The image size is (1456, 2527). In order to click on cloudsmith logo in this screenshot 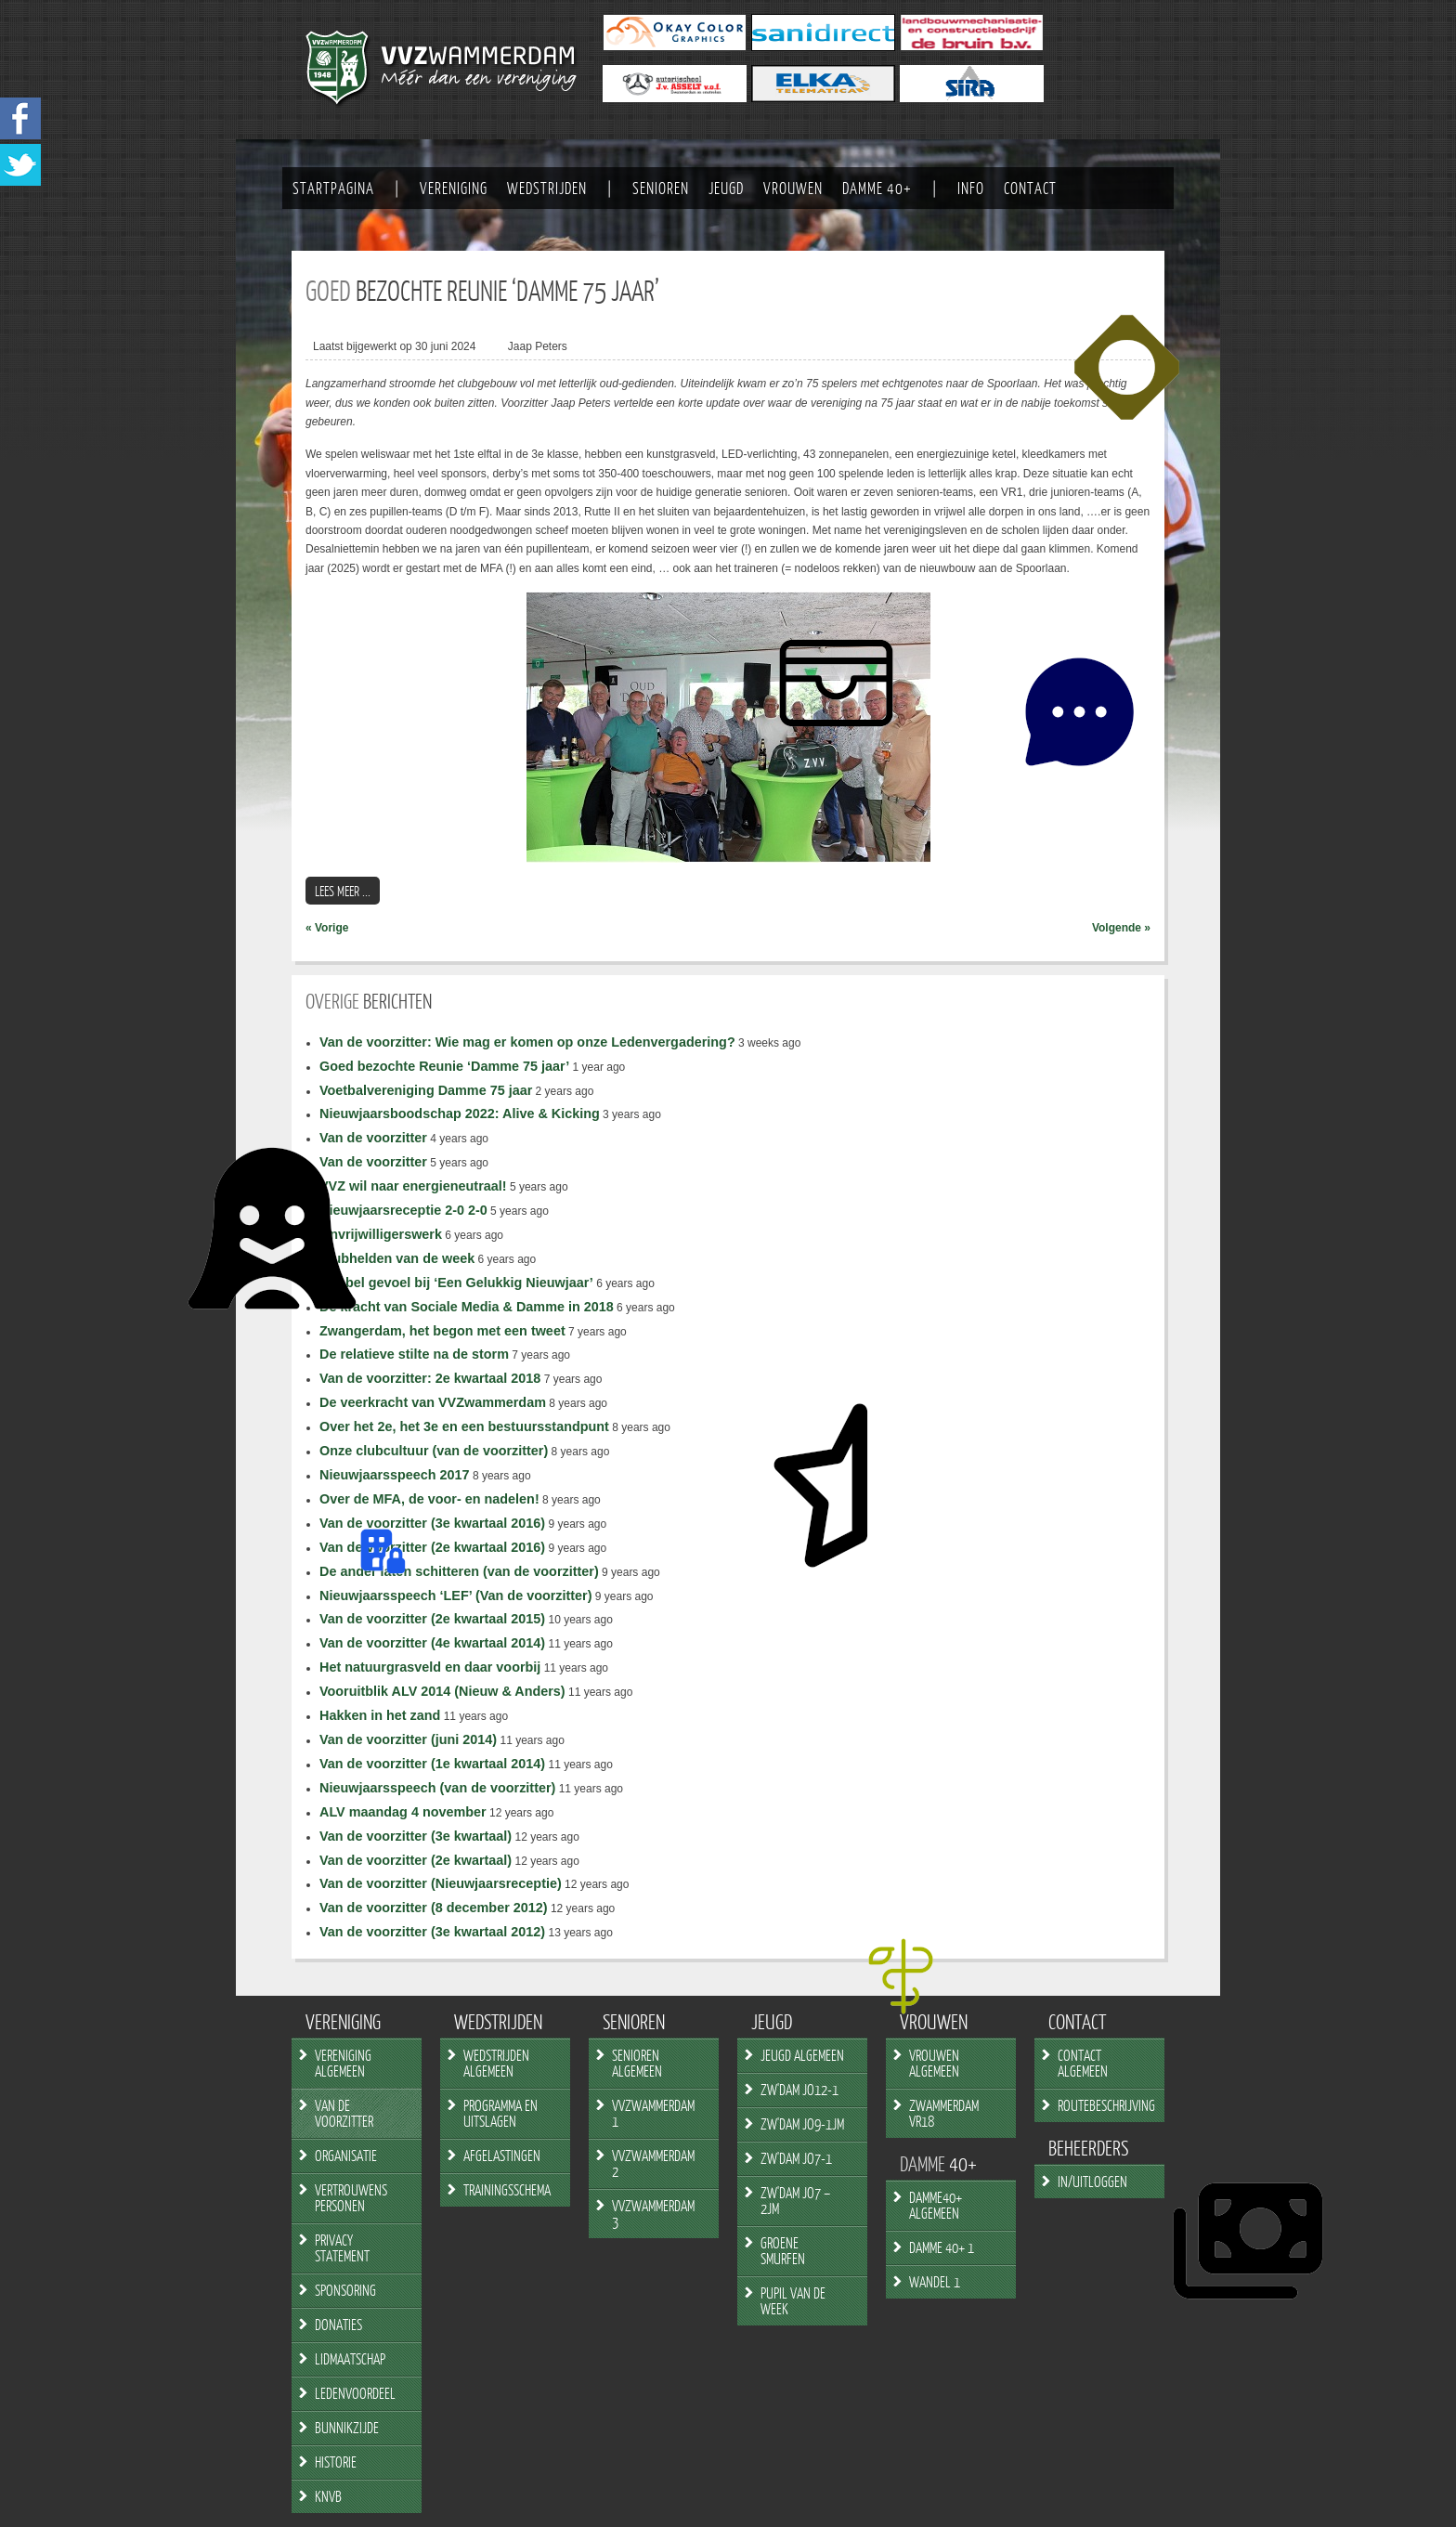, I will do `click(1126, 367)`.